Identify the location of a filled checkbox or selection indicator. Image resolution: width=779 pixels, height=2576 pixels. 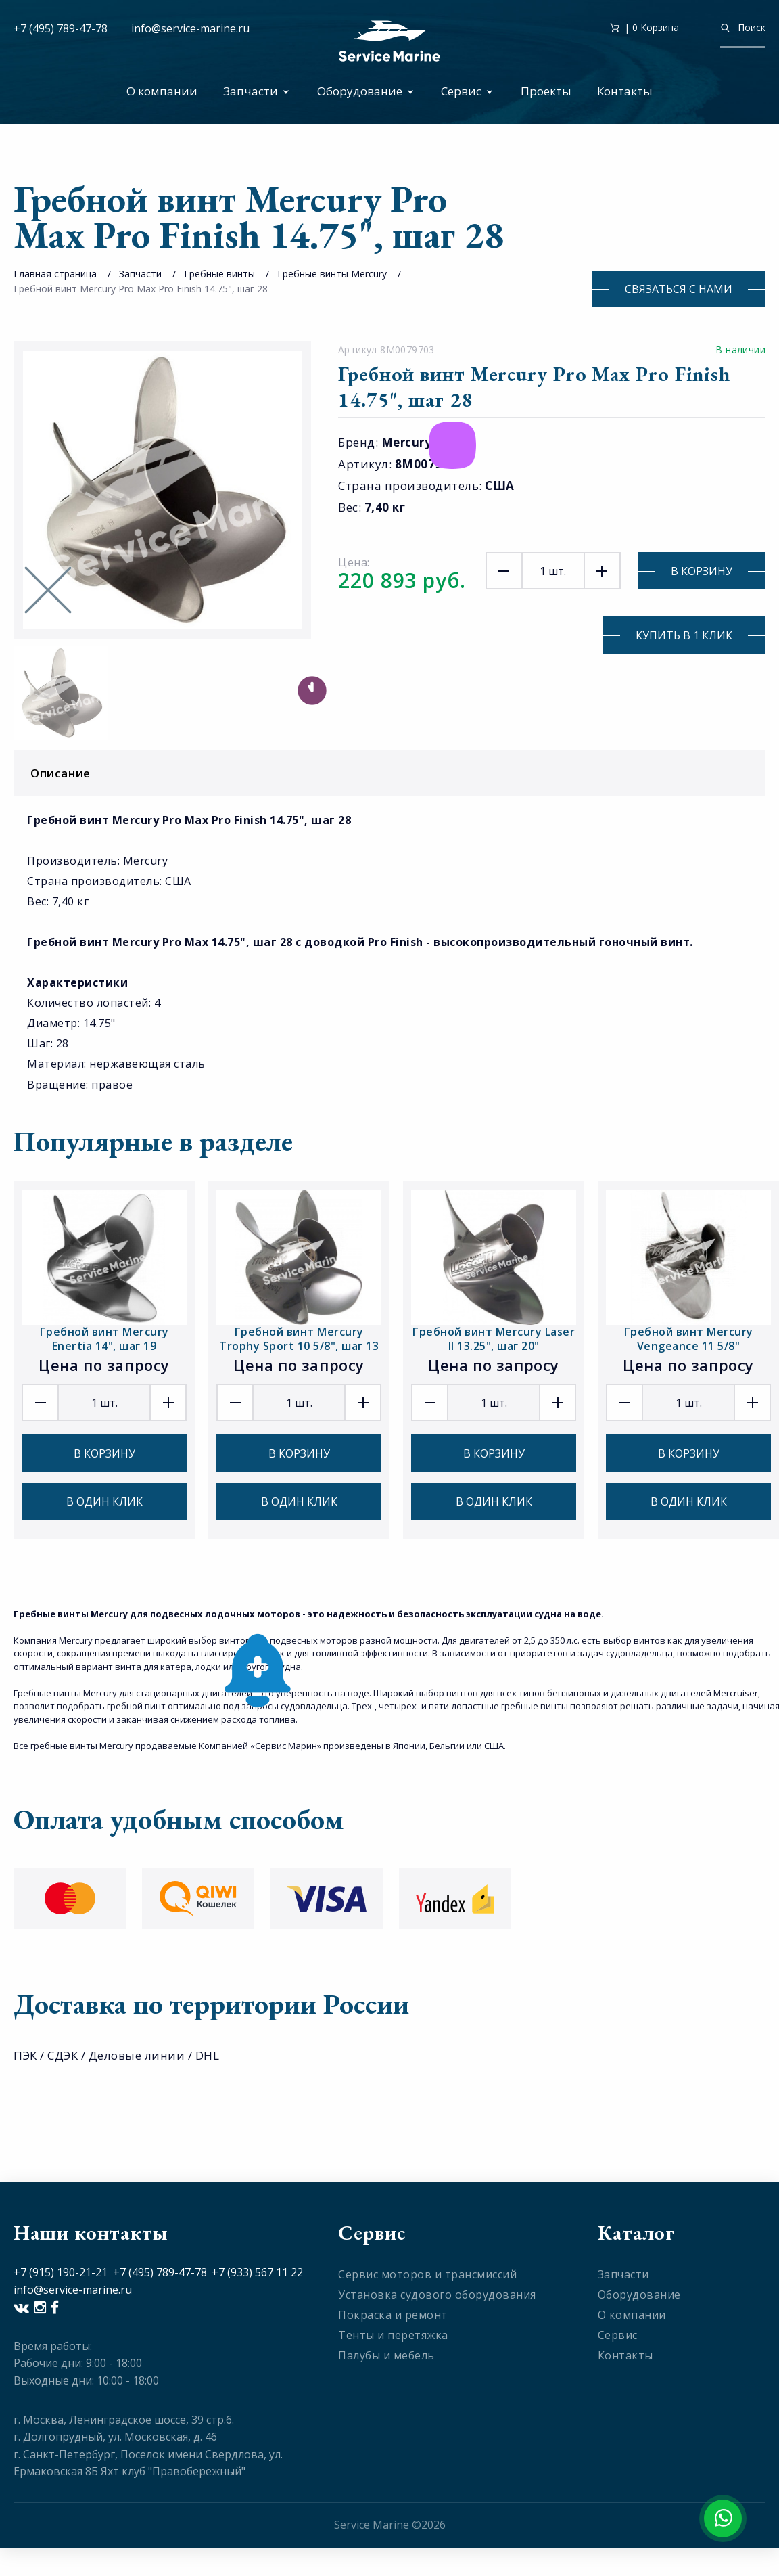
(452, 445).